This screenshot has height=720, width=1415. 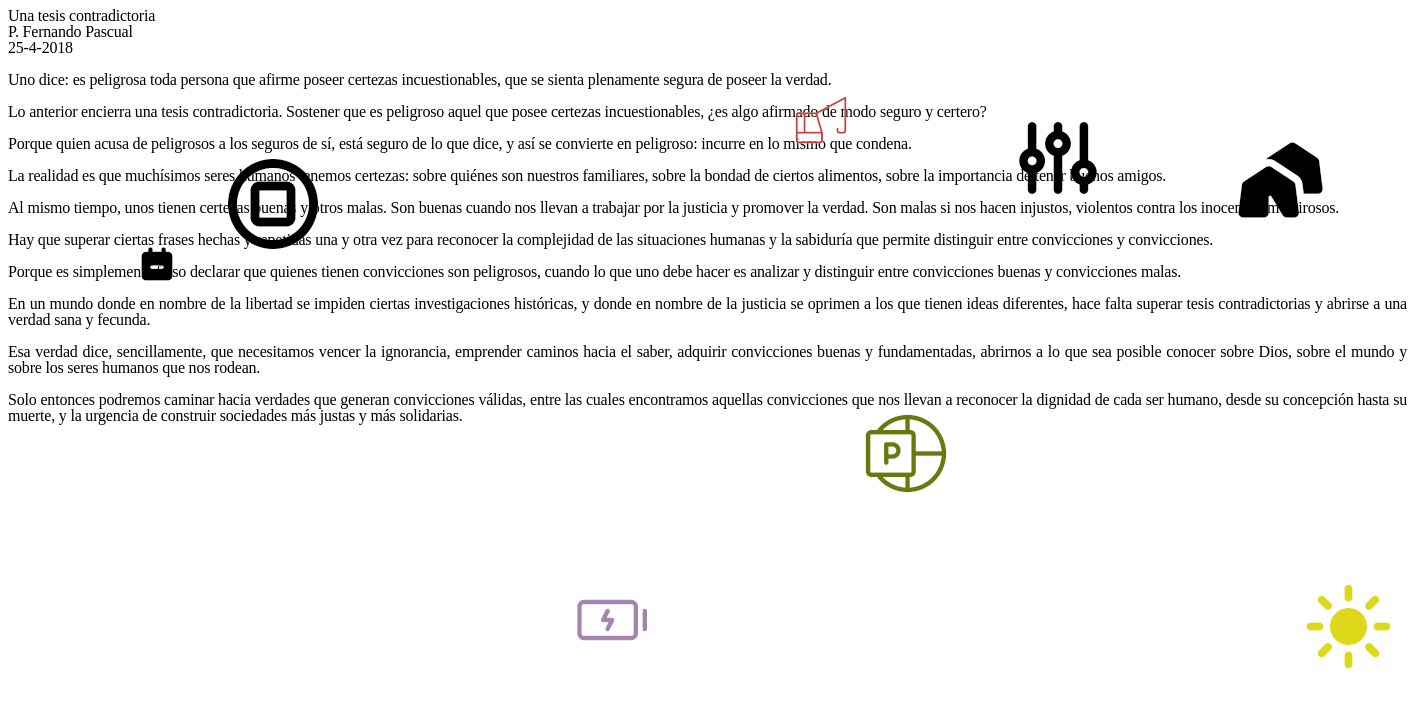 I want to click on open Microsoft PowerPoint, so click(x=904, y=453).